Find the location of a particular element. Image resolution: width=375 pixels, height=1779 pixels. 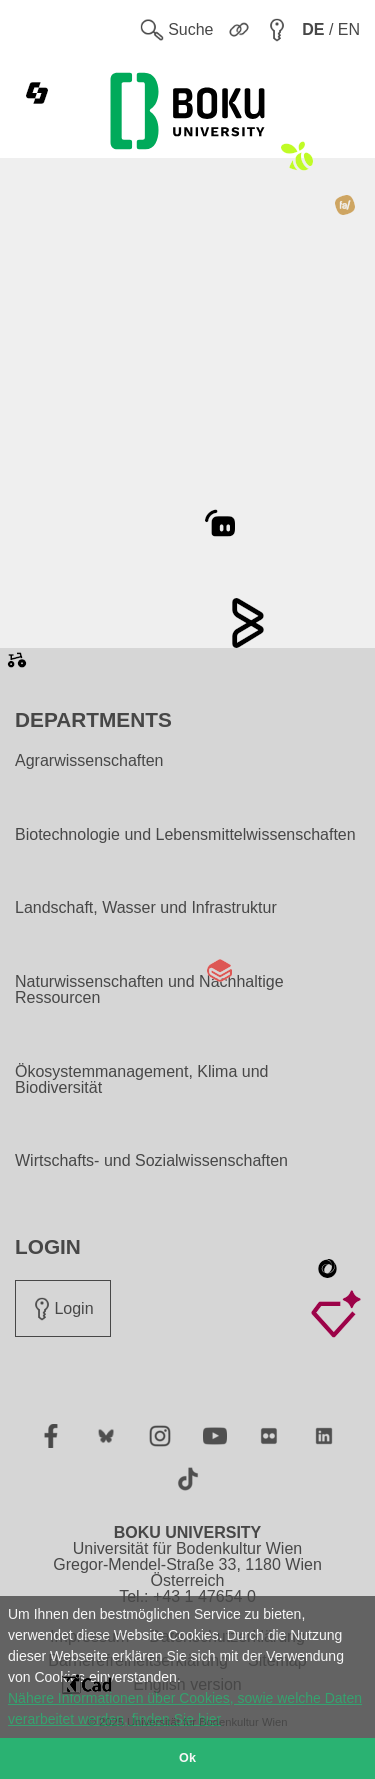

open GitBook documentation is located at coordinates (219, 970).